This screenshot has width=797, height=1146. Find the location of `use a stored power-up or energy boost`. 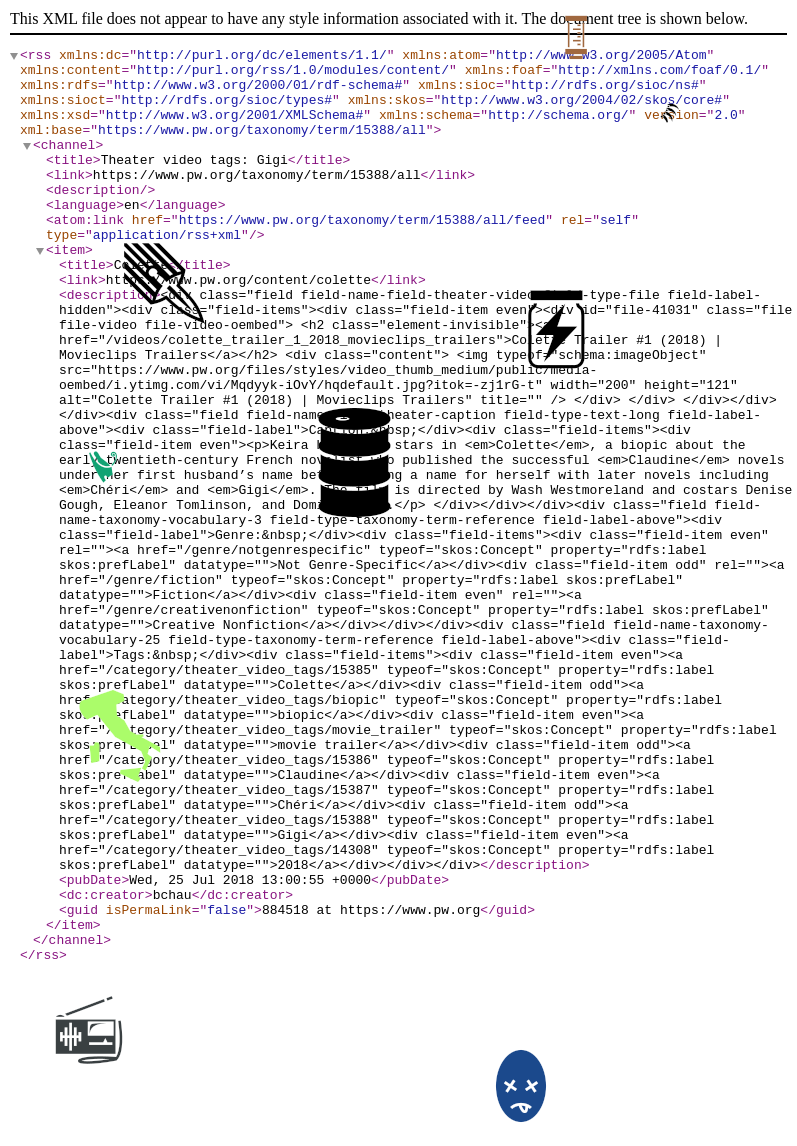

use a stored power-up or energy boost is located at coordinates (555, 328).